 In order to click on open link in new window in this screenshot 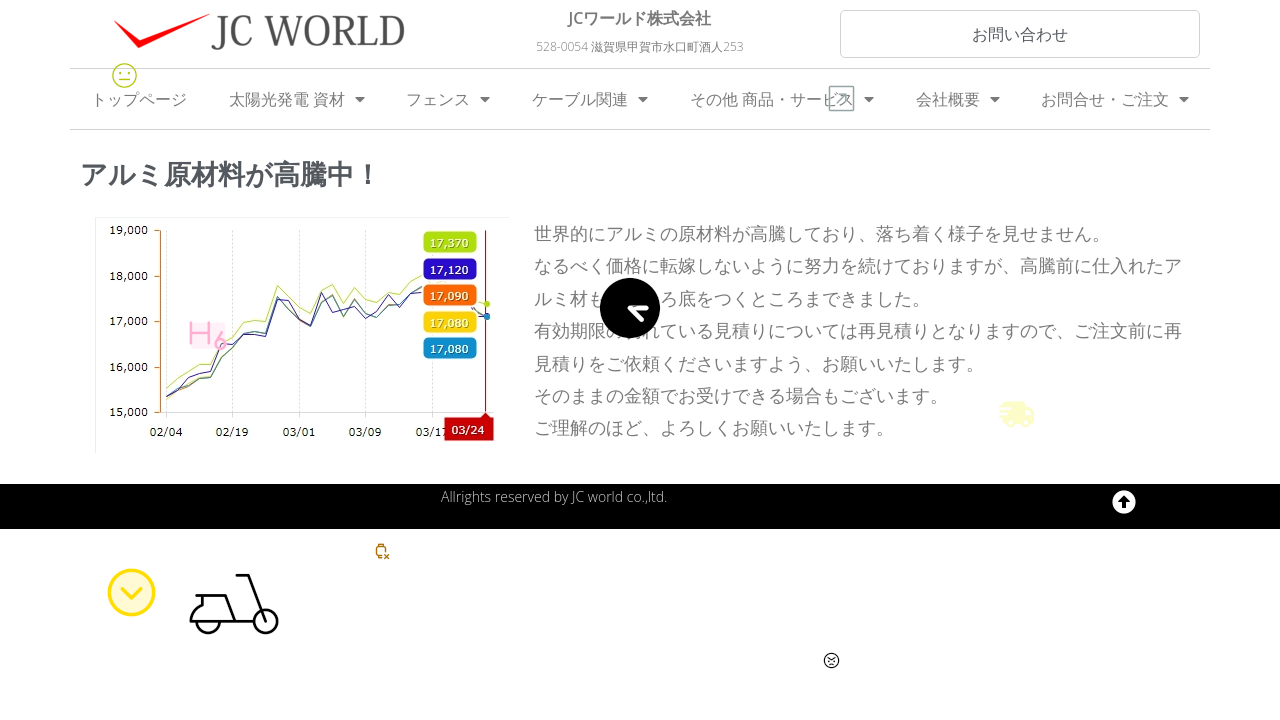, I will do `click(841, 98)`.